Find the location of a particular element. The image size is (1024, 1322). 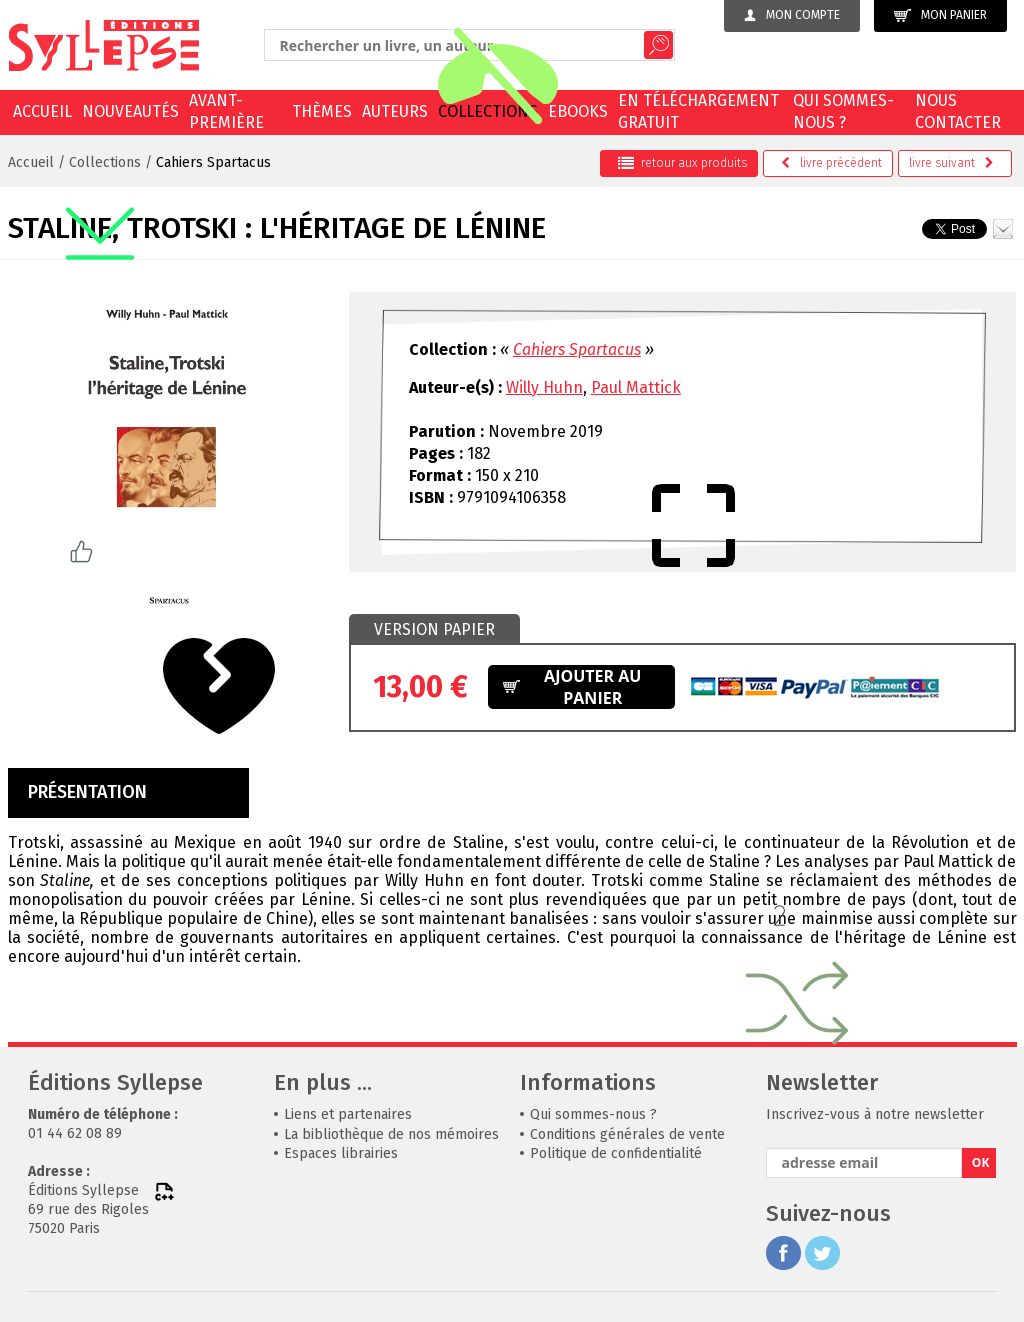

unlike or remove from favorites is located at coordinates (219, 682).